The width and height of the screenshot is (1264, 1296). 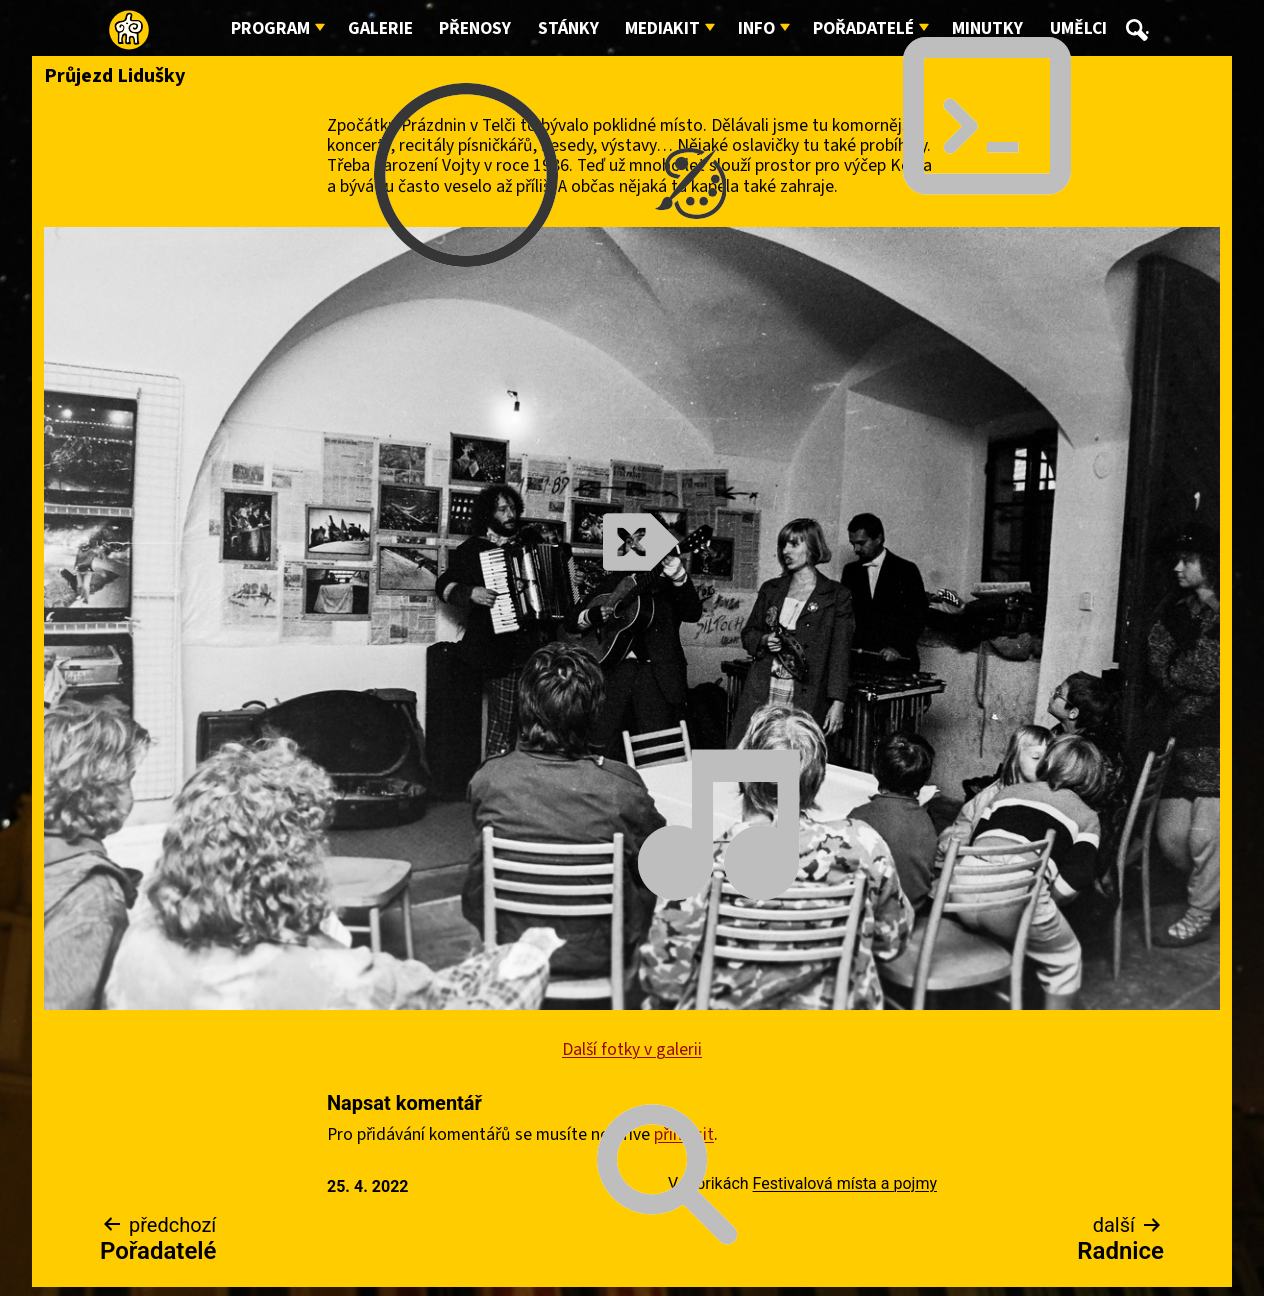 I want to click on open graphics or drawing applications, so click(x=690, y=183).